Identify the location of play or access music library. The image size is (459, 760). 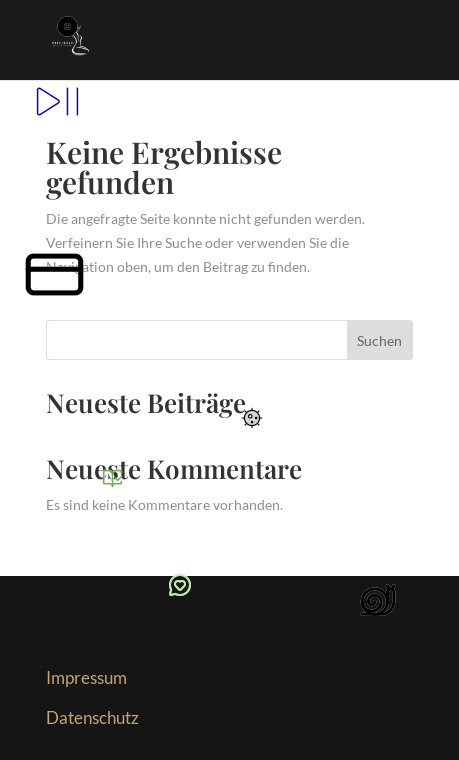
(67, 26).